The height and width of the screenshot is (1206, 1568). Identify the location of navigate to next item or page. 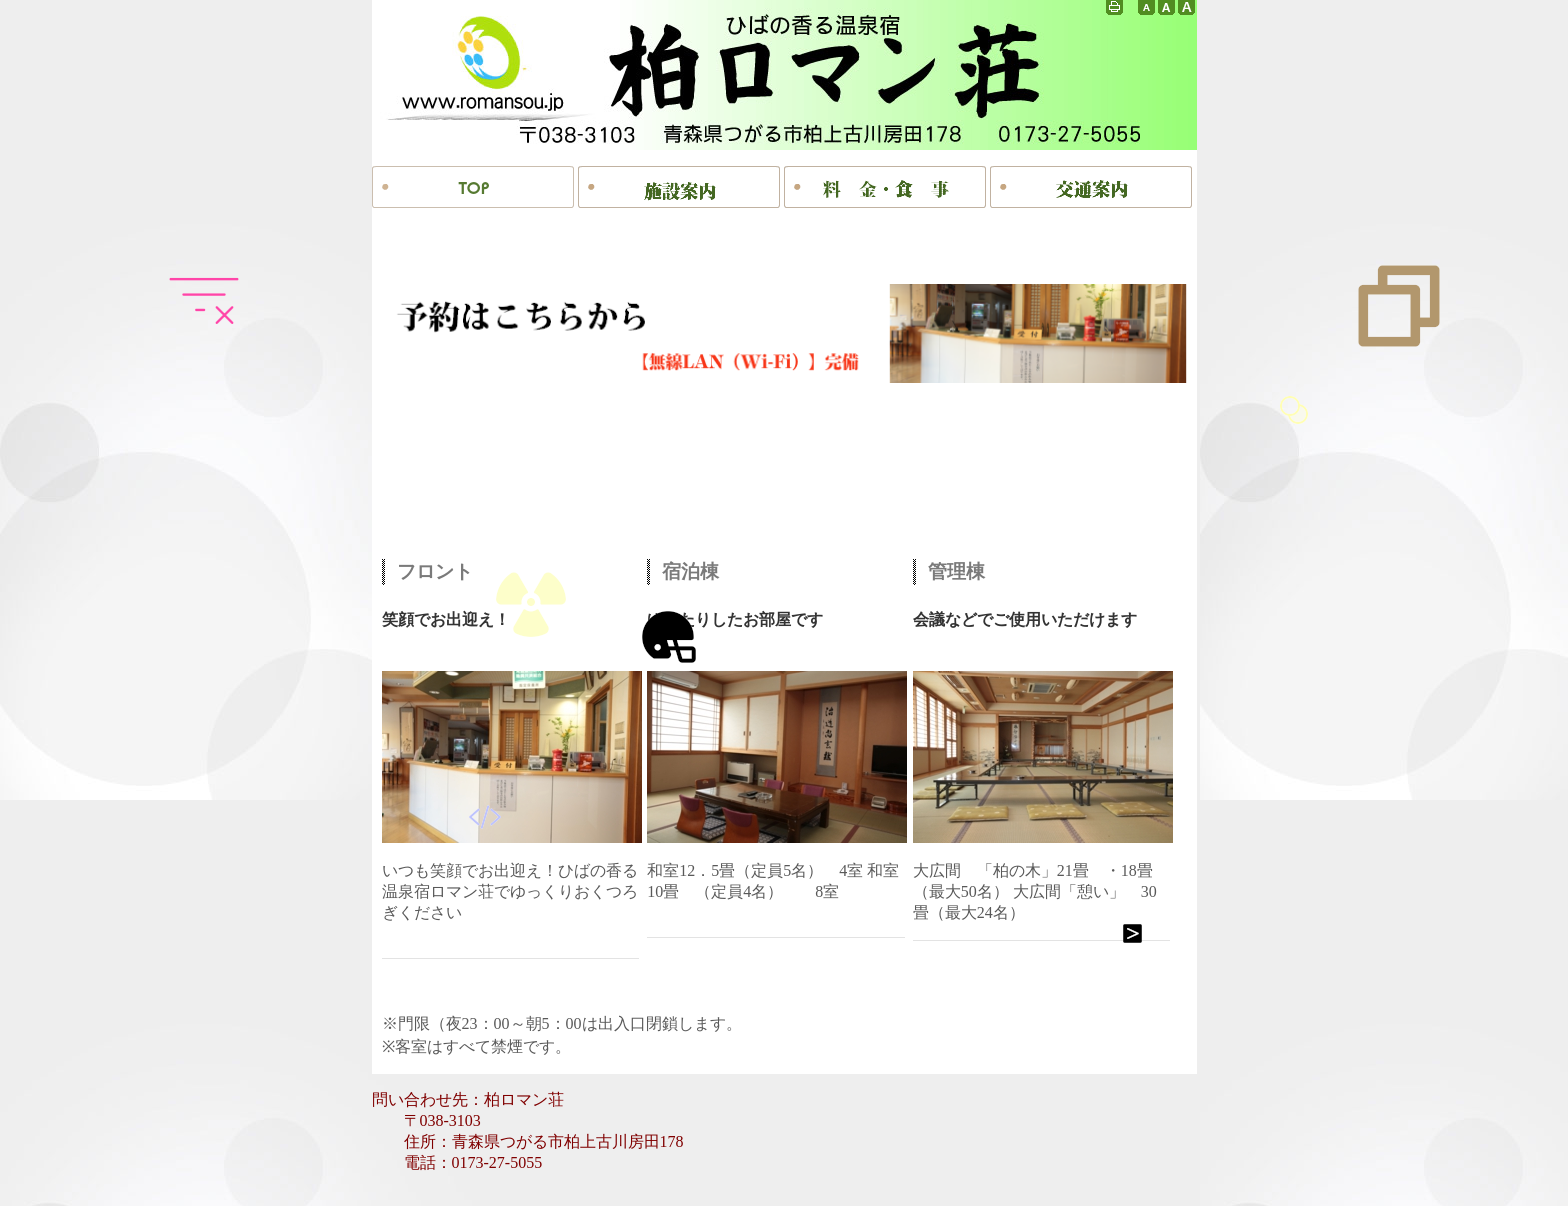
(1132, 933).